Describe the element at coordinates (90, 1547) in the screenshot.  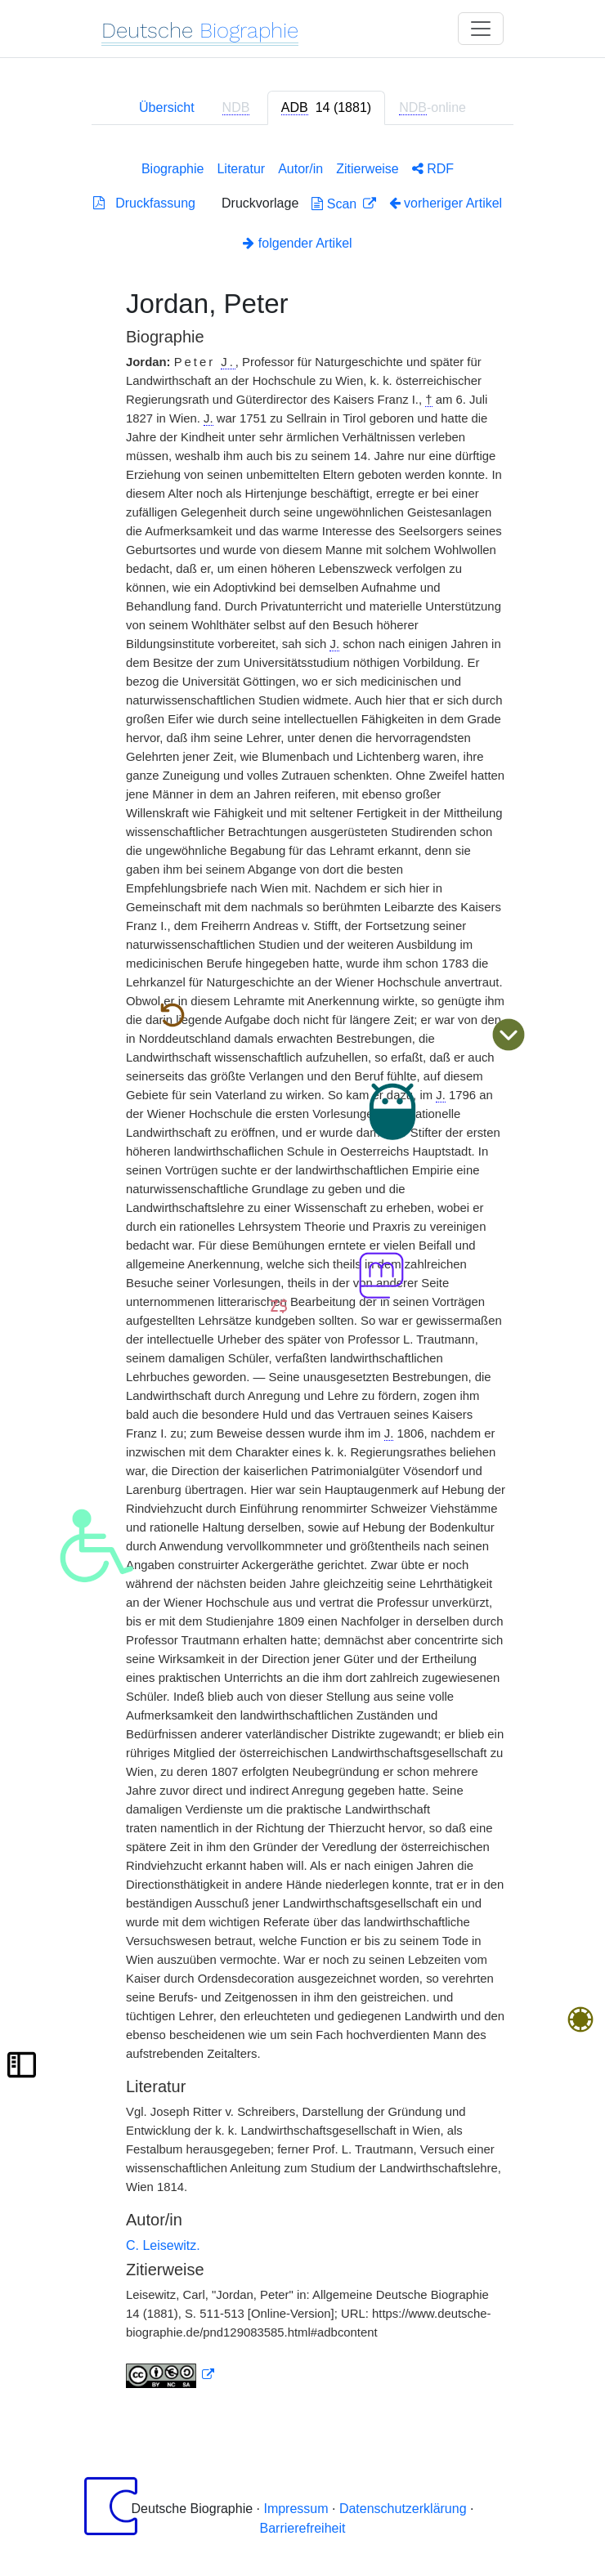
I see `indicates wheelchair accessible facility or entrance` at that location.